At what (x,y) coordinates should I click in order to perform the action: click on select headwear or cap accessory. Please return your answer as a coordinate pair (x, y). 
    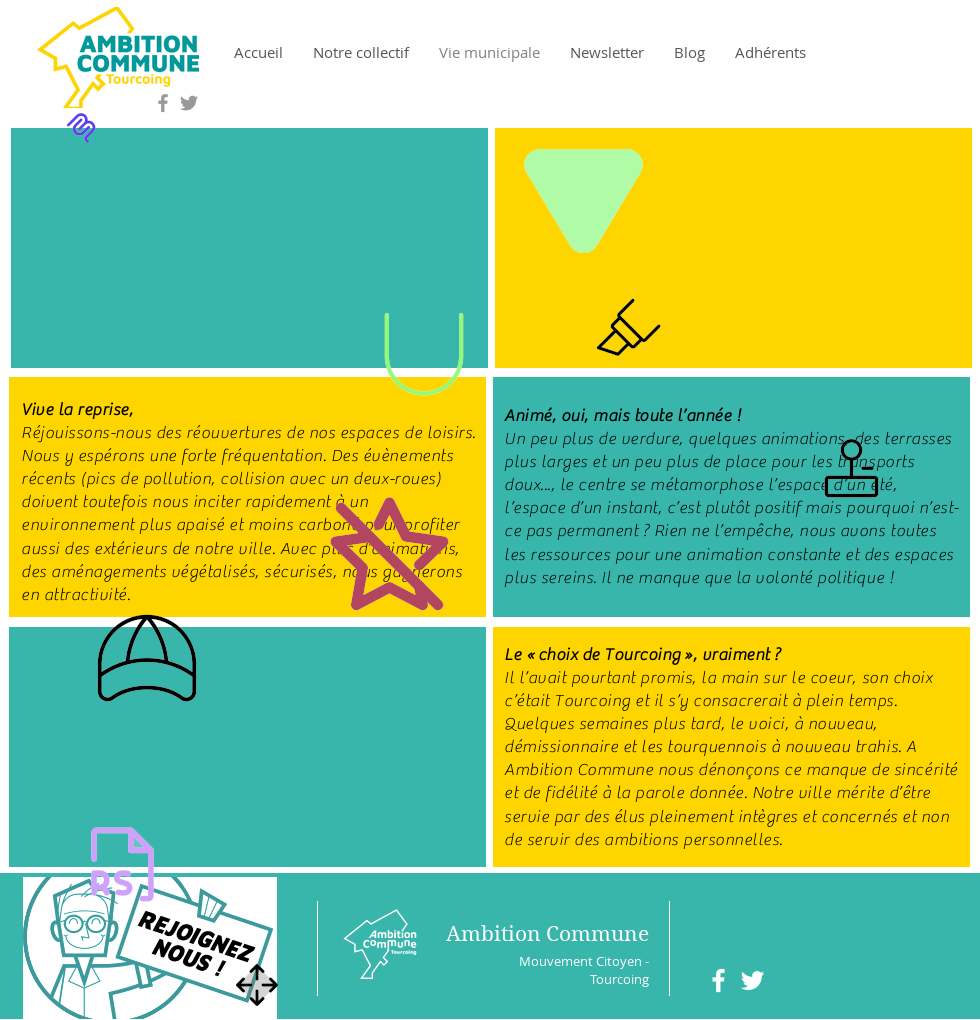
    Looking at the image, I should click on (147, 664).